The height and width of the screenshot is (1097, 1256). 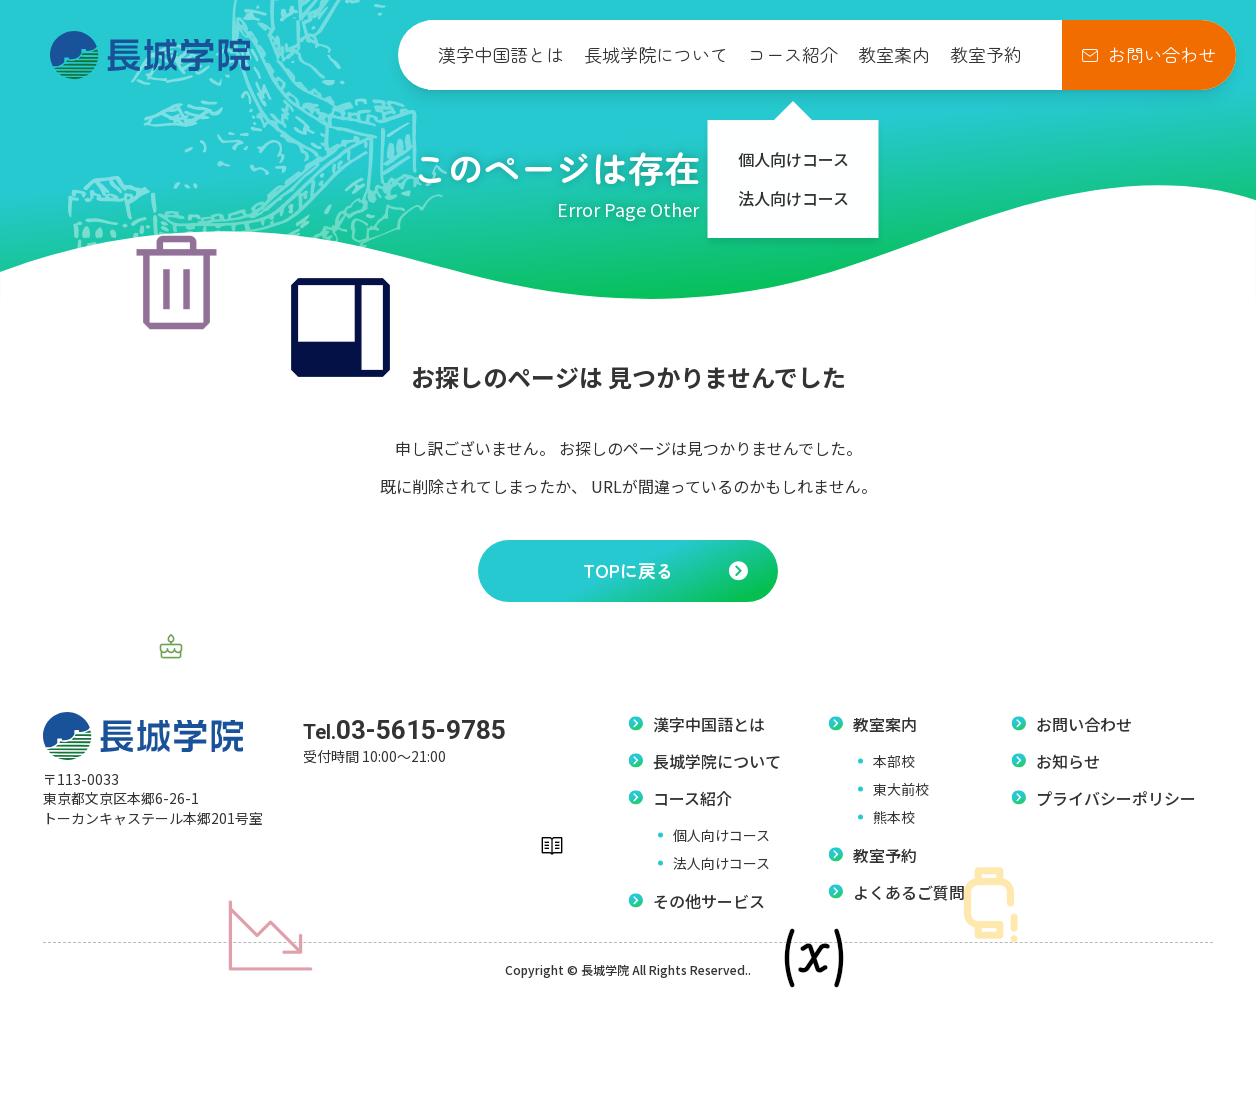 What do you see at coordinates (171, 648) in the screenshot?
I see `view birthday or celebration reminders` at bounding box center [171, 648].